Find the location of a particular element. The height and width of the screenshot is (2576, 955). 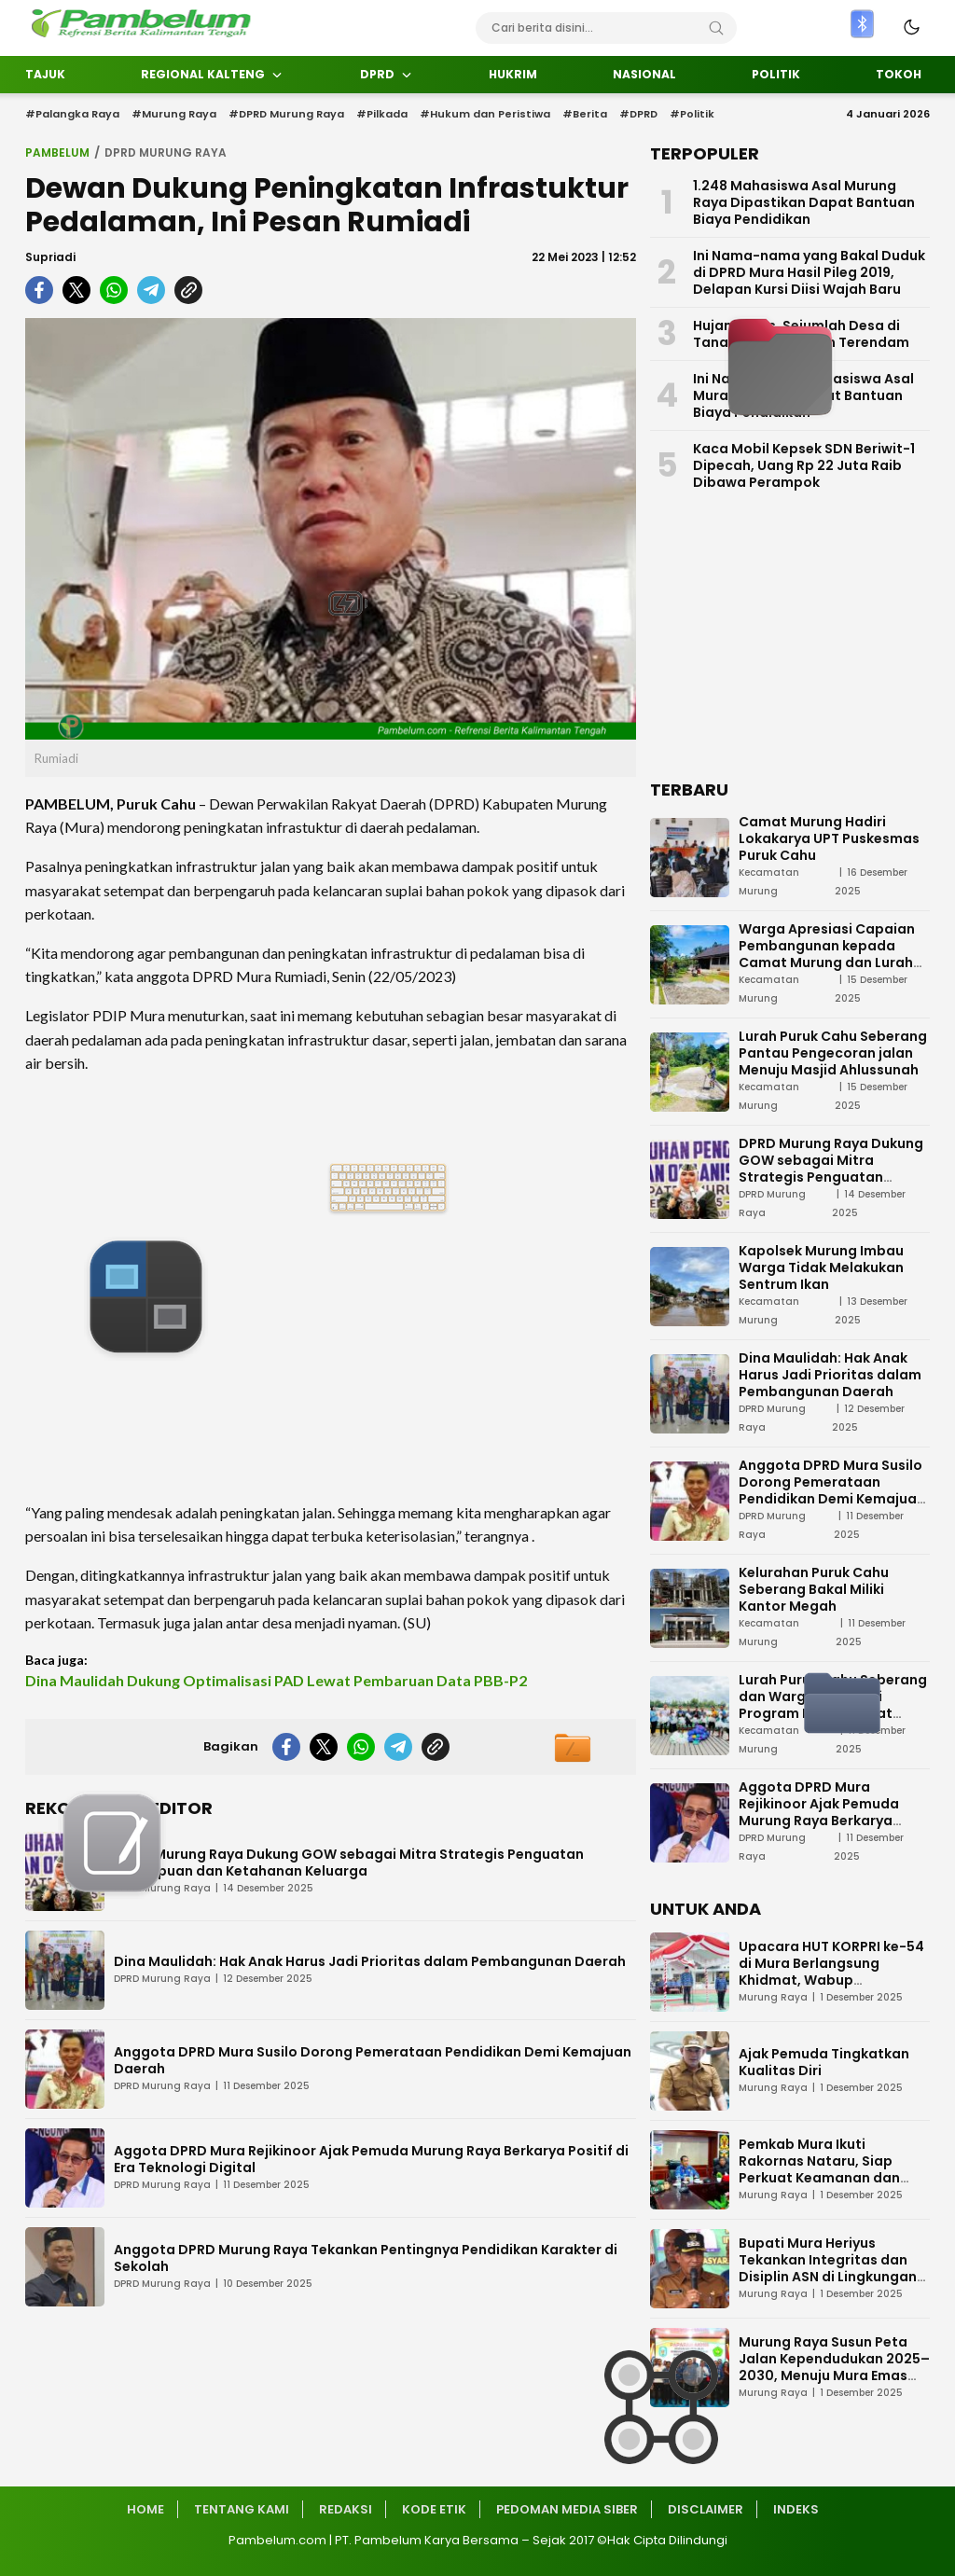

indicates device is charging or connected to power is located at coordinates (348, 603).